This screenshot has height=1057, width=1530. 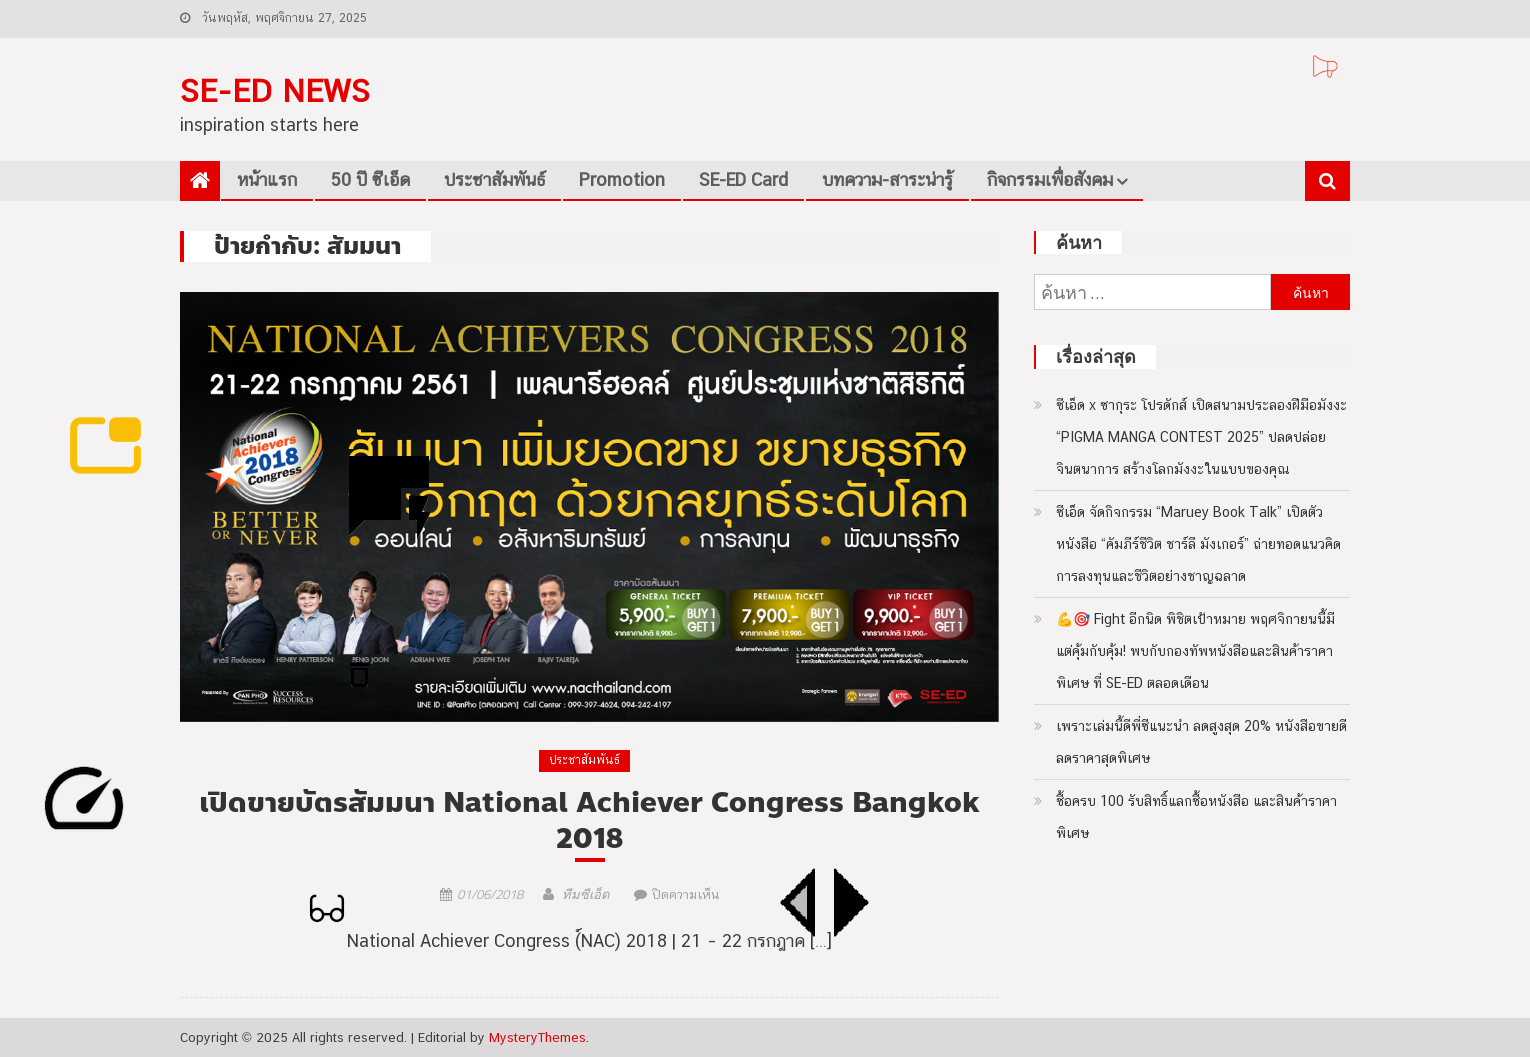 I want to click on adjust playback speed settings, so click(x=84, y=798).